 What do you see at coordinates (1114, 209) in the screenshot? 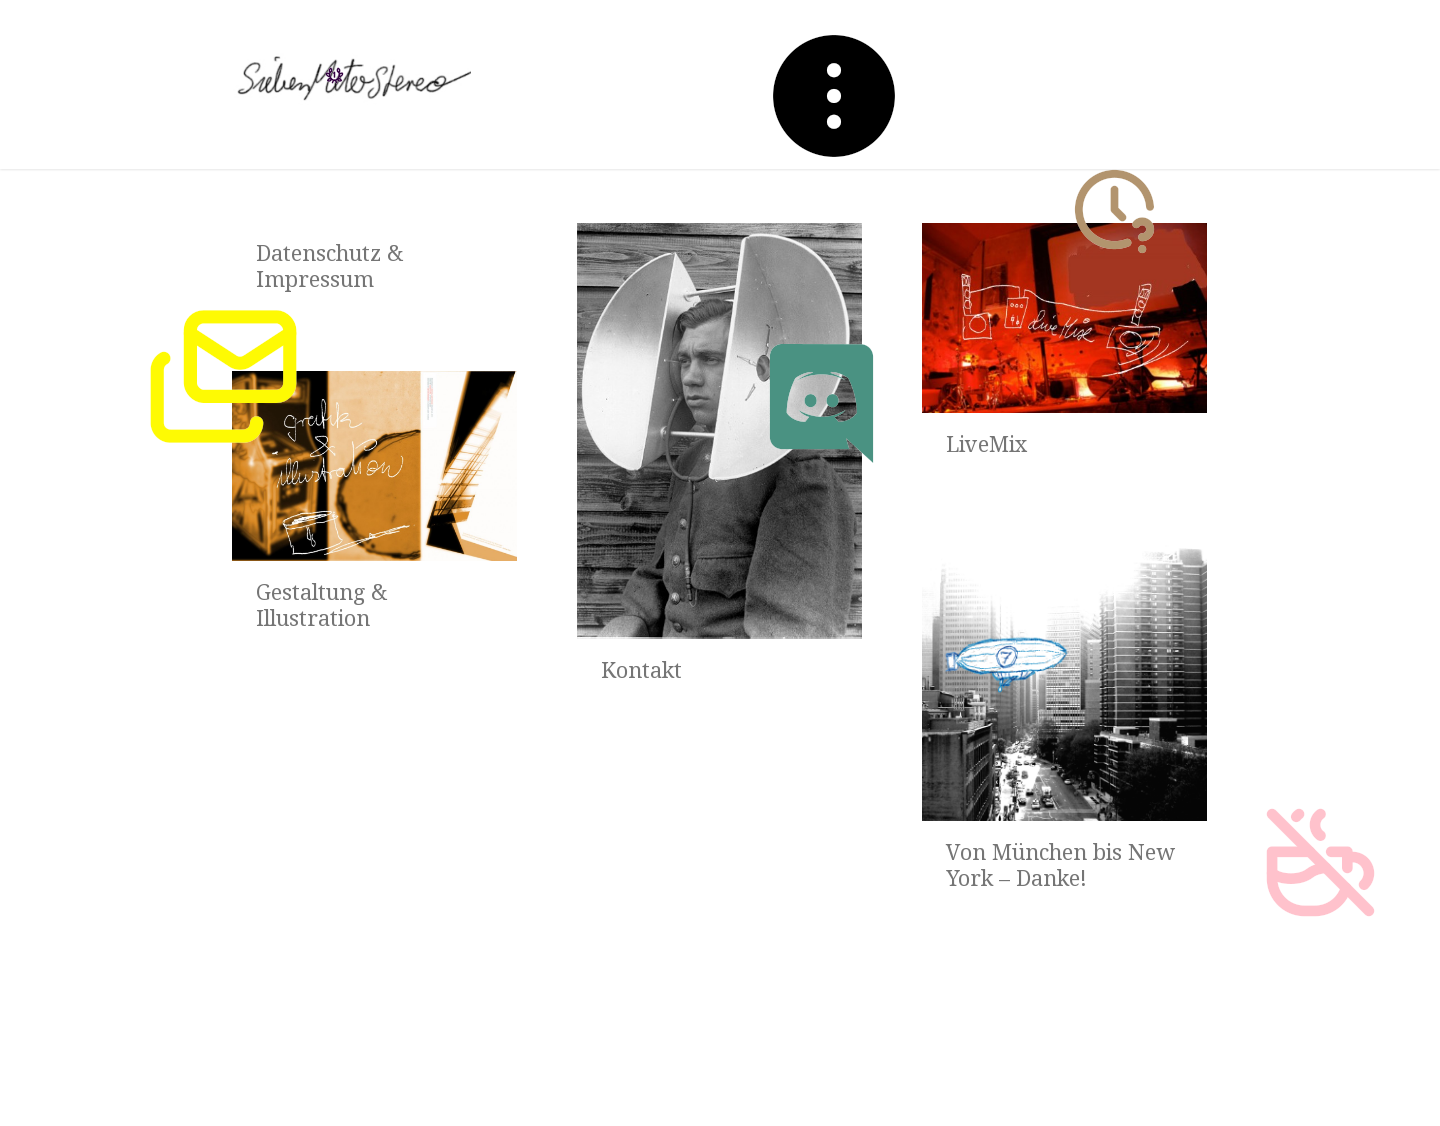
I see `unknown or unconfirmed time` at bounding box center [1114, 209].